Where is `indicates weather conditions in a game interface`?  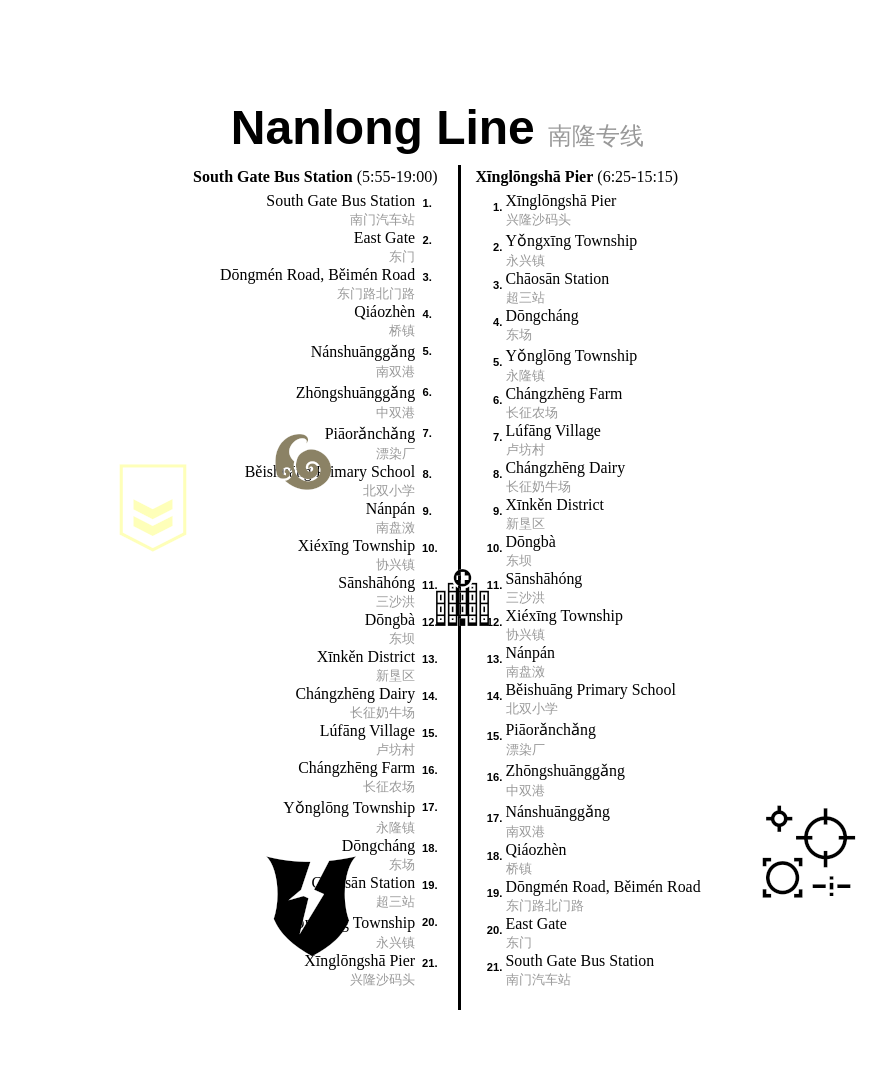
indicates weather conditions in a game interface is located at coordinates (303, 462).